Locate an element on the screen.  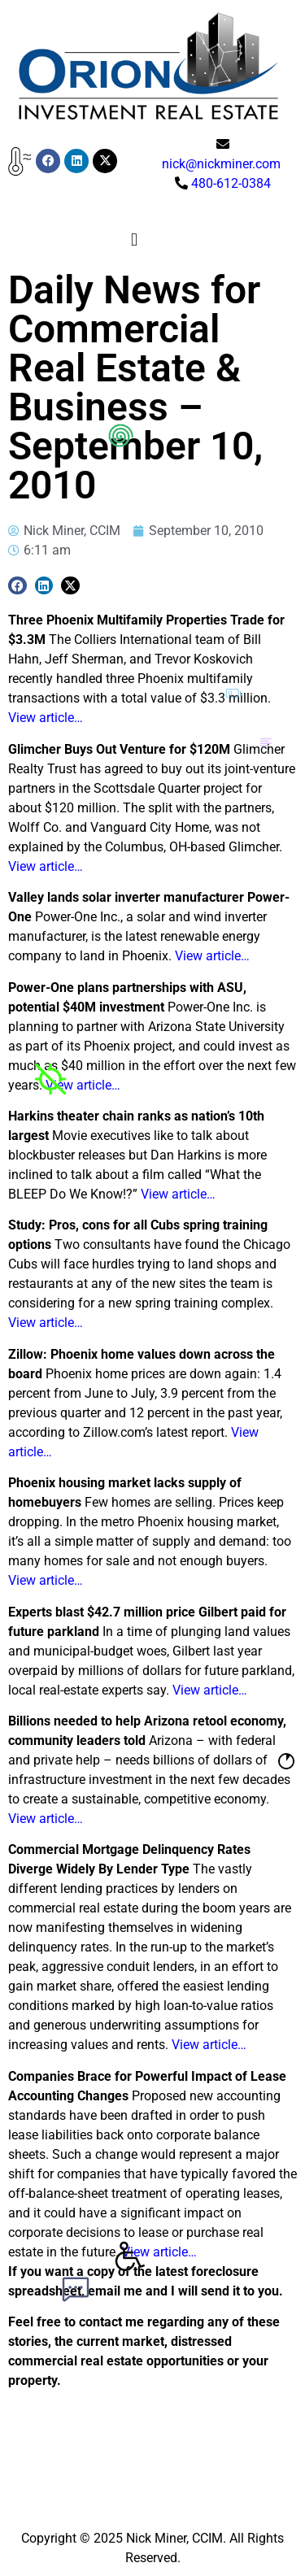
indicates high temperature or heat warning is located at coordinates (16, 161).